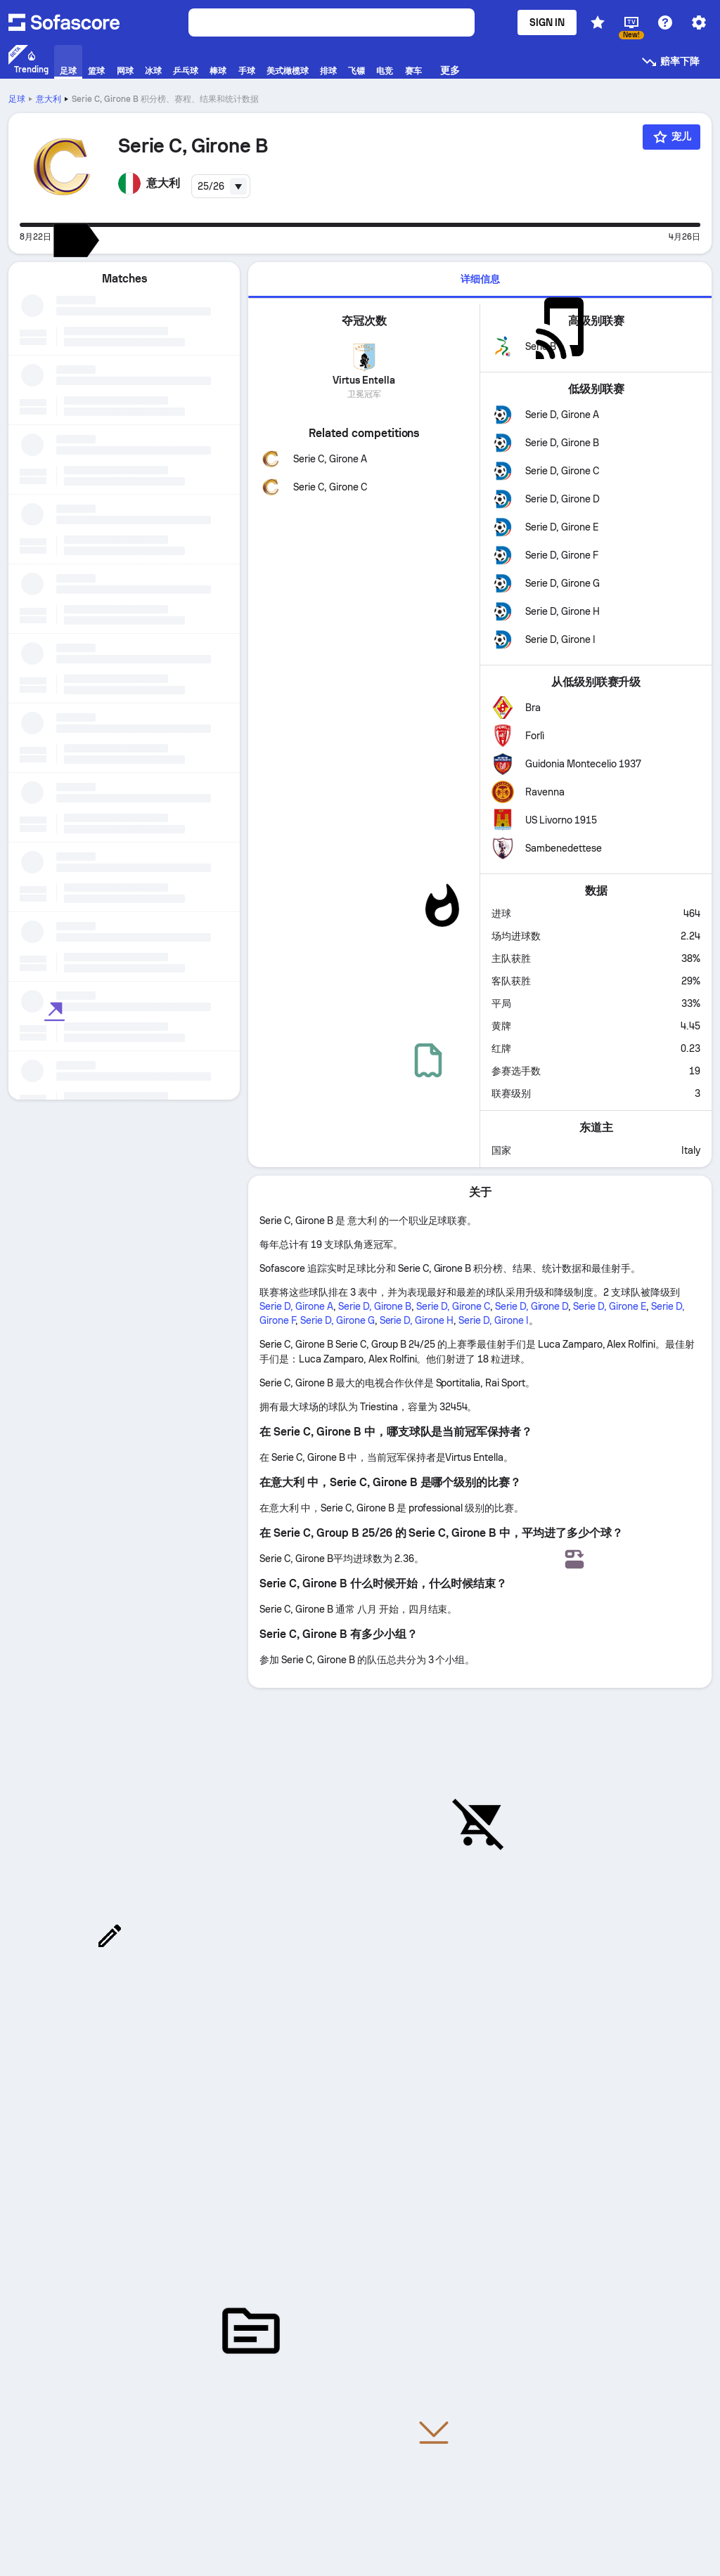 Image resolution: width=720 pixels, height=2576 pixels. I want to click on view invoice or billing details, so click(428, 1060).